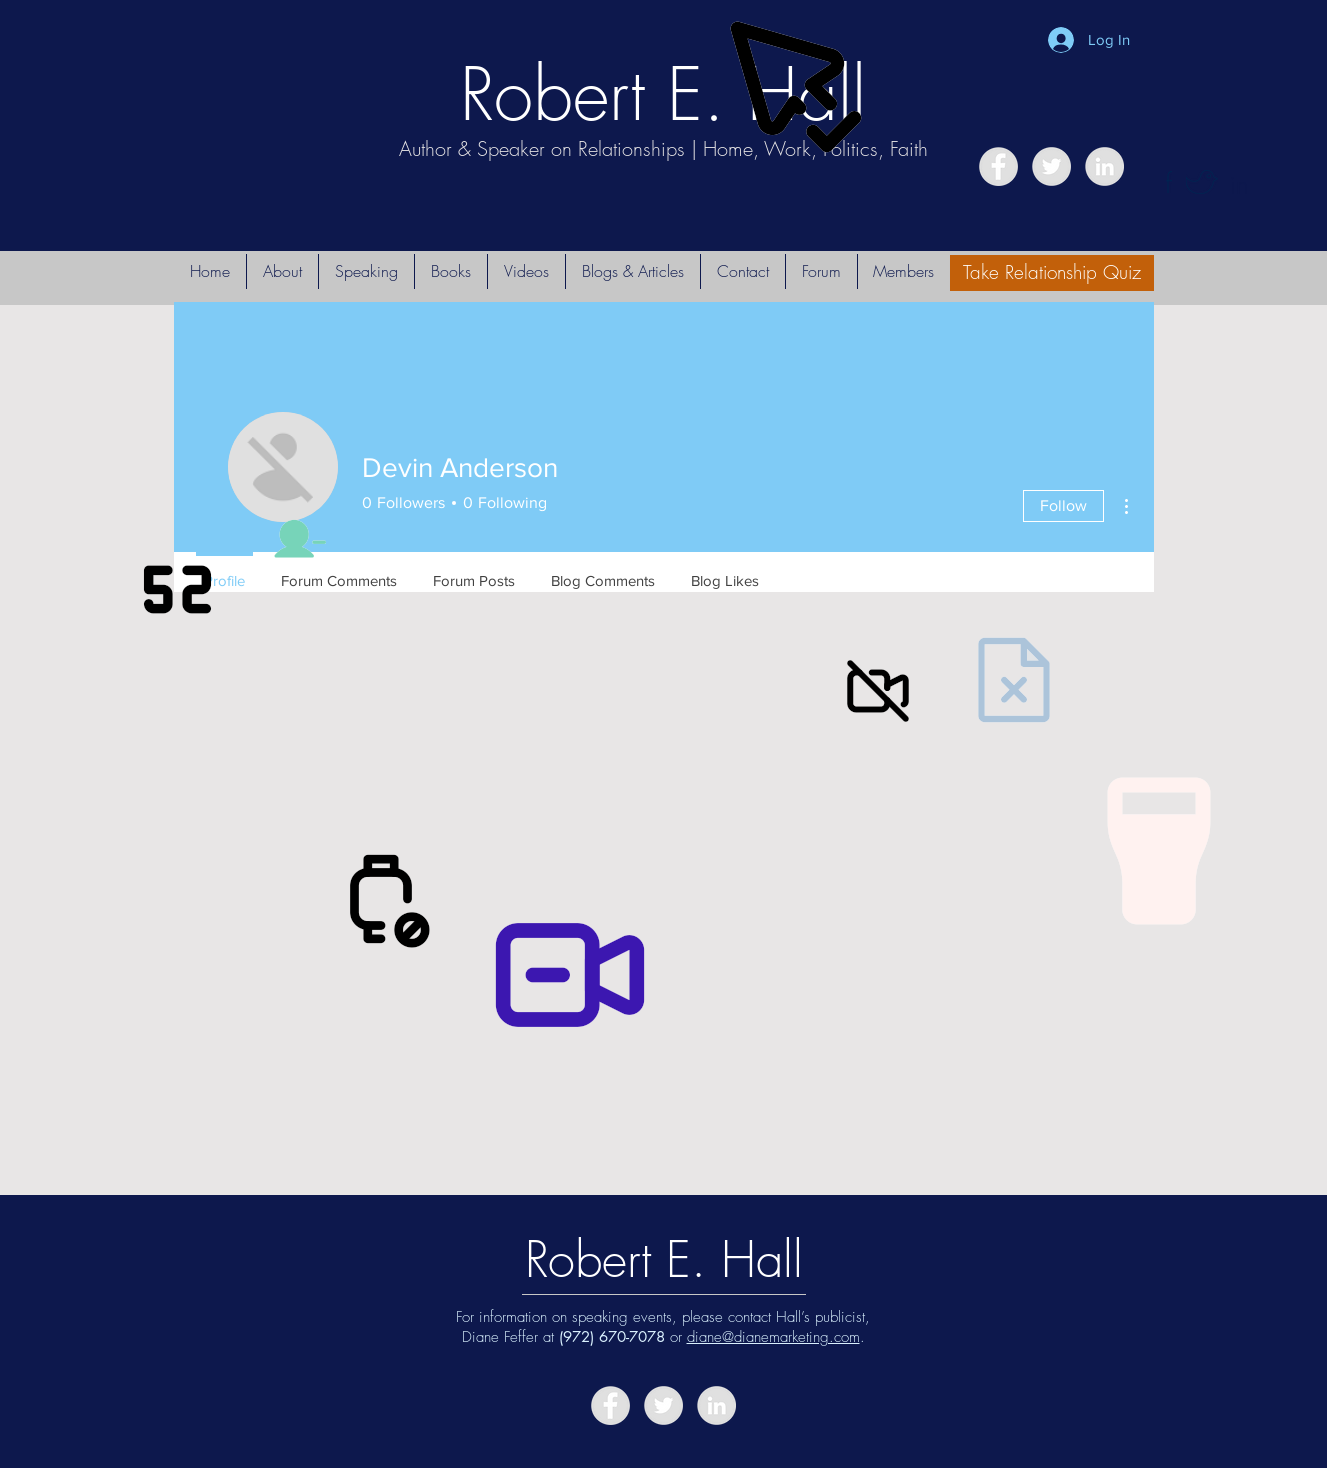 The width and height of the screenshot is (1327, 1468). I want to click on cancel smartwatch pairing, so click(381, 899).